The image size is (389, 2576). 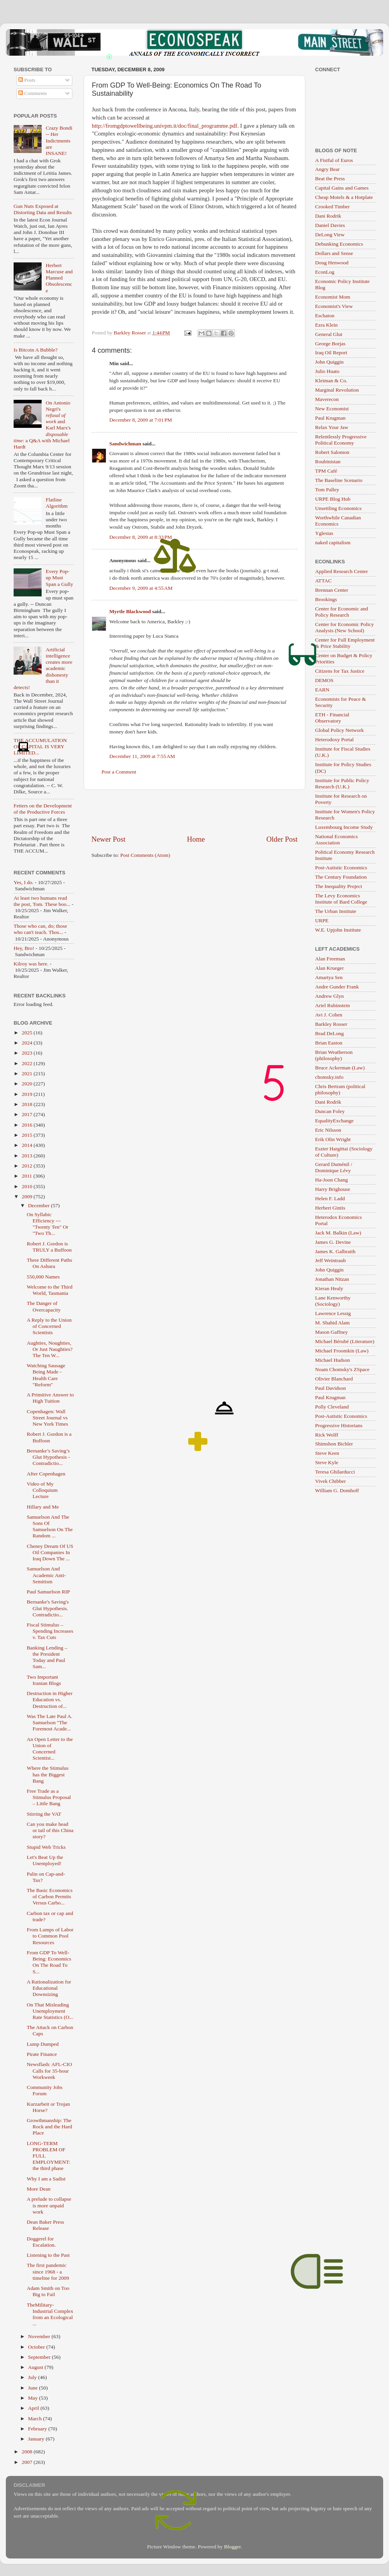 I want to click on toggle cool or casual mode, so click(x=302, y=655).